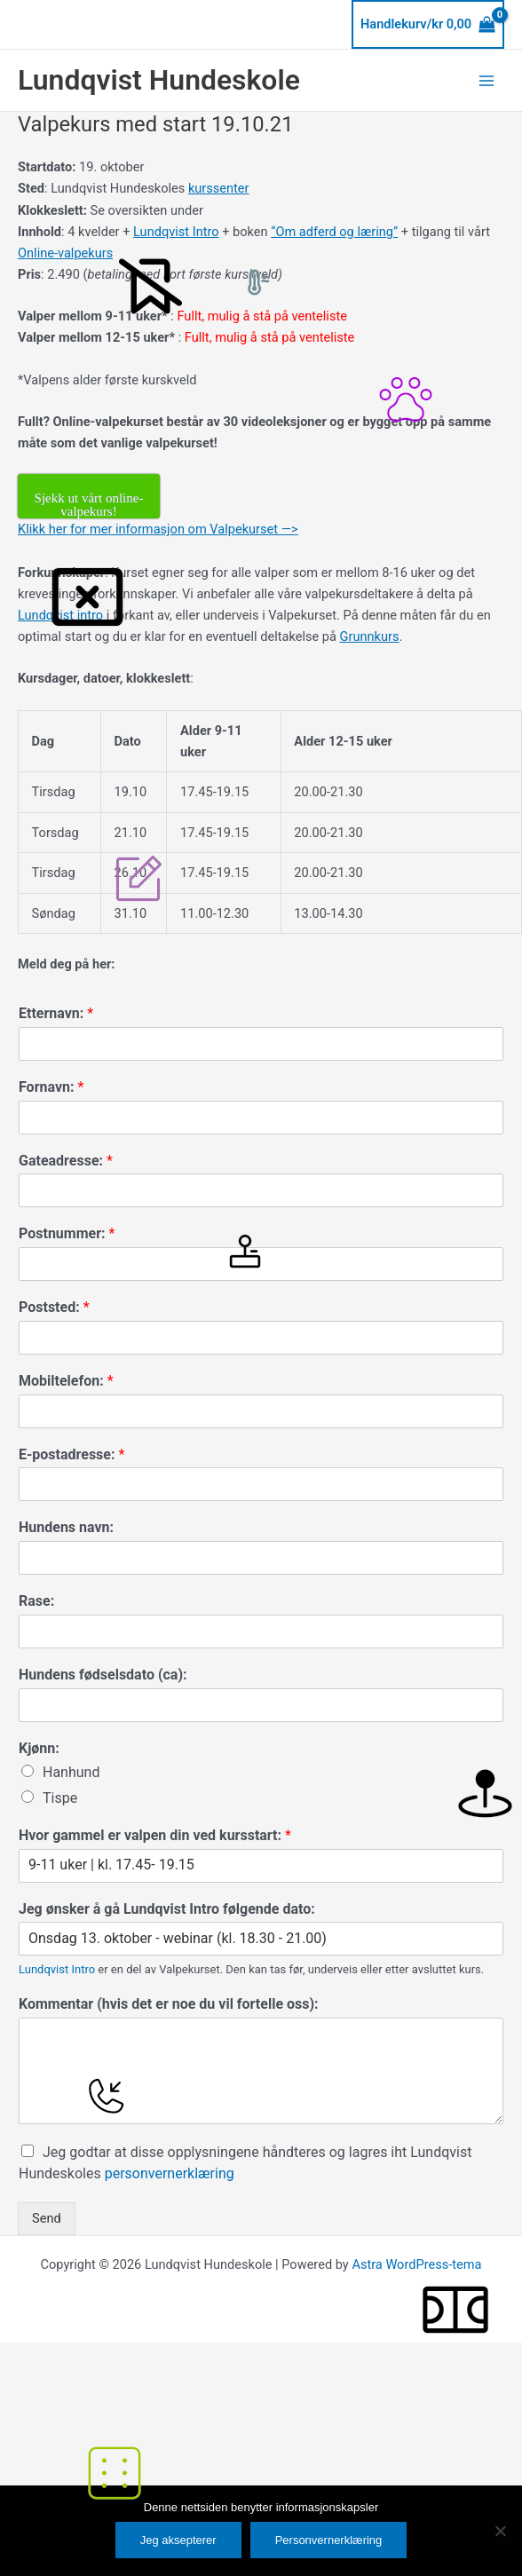 Image resolution: width=522 pixels, height=2576 pixels. I want to click on create a new note, so click(138, 879).